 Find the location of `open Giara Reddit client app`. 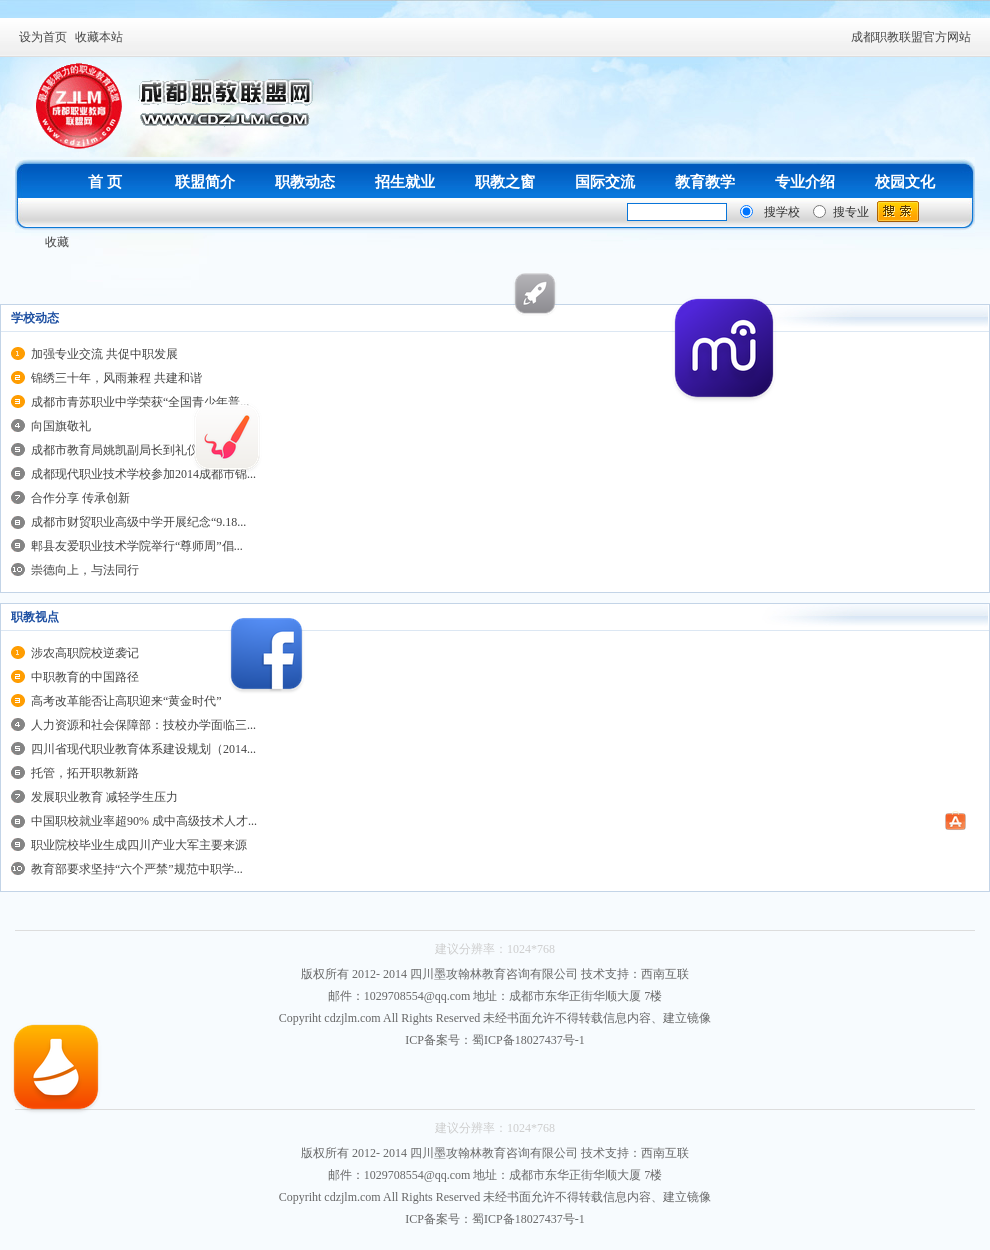

open Giara Reddit client app is located at coordinates (56, 1067).